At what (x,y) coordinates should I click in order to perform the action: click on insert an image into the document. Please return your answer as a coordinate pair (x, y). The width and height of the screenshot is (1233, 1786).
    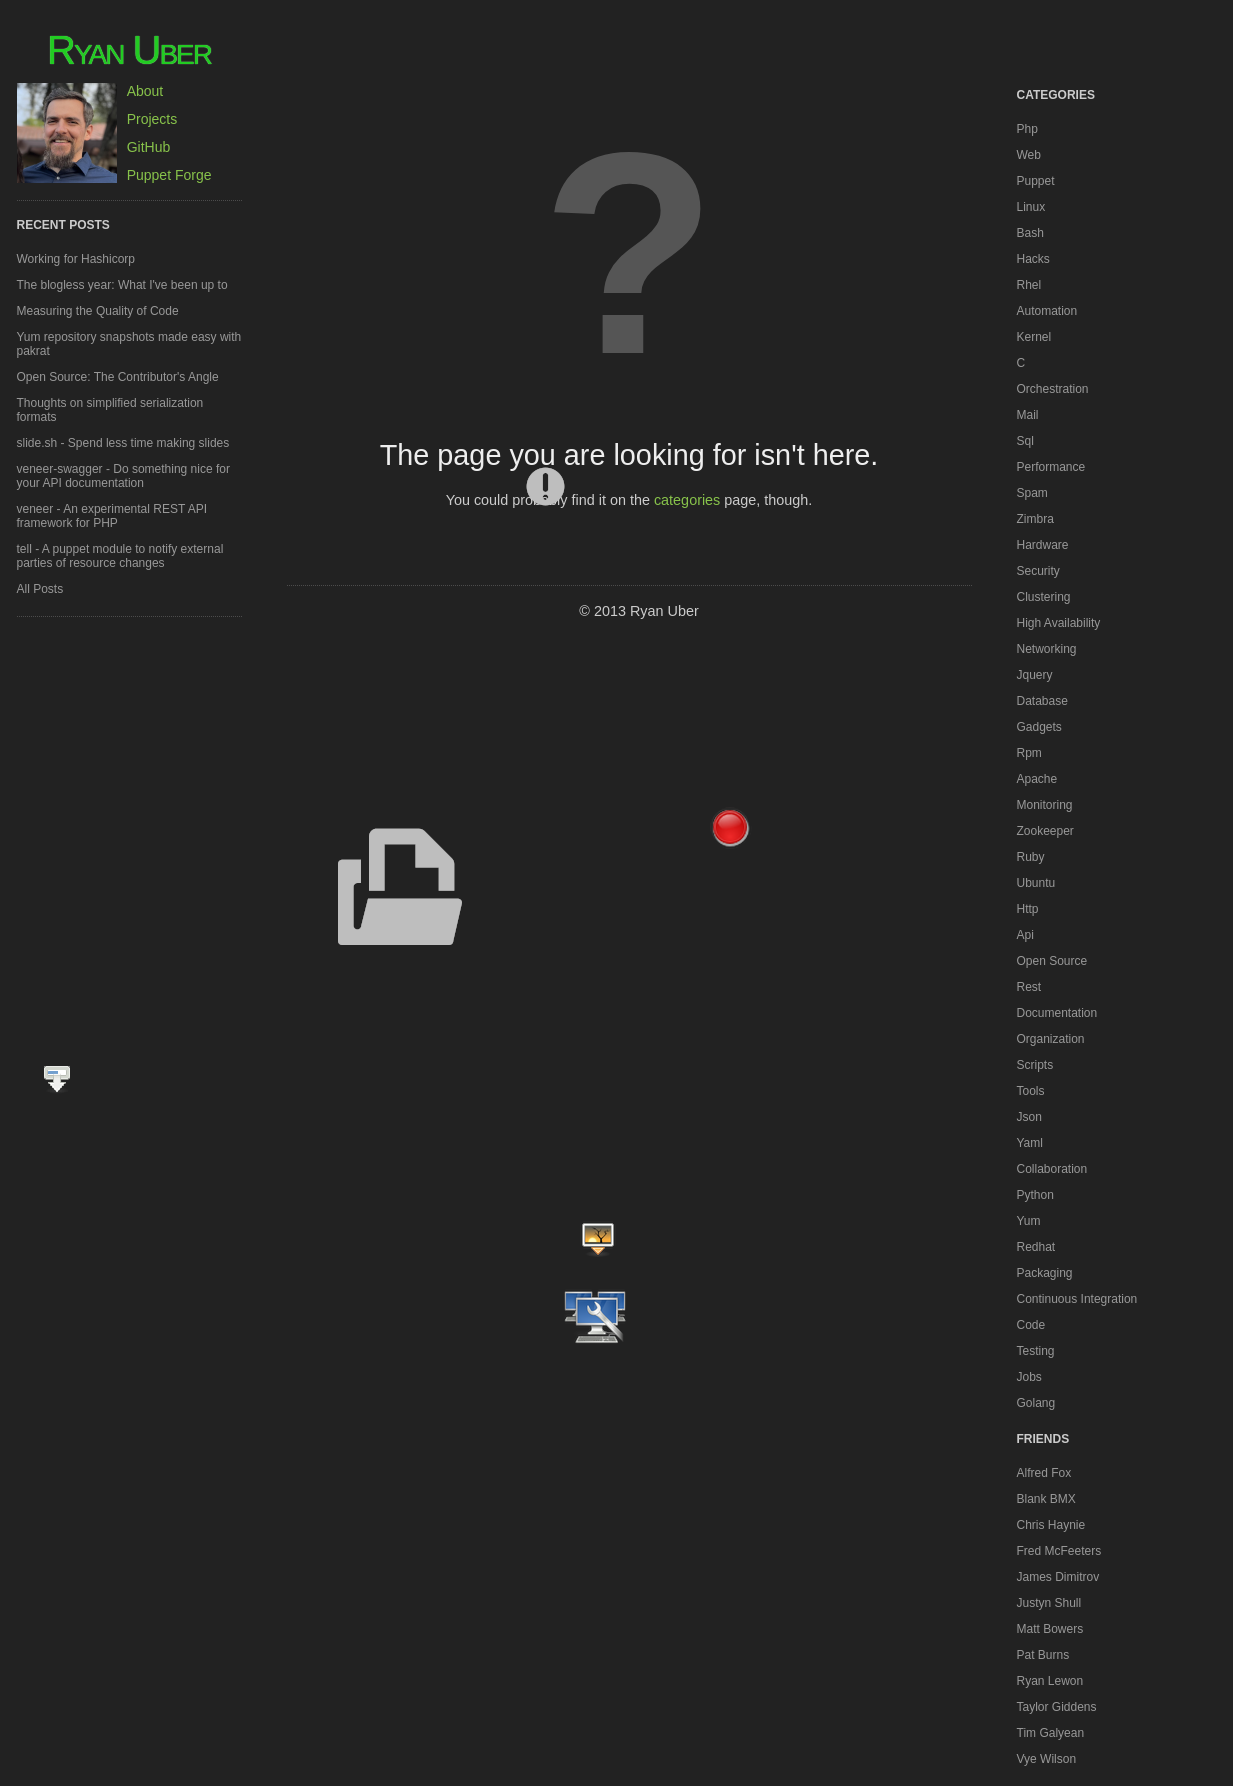
    Looking at the image, I should click on (598, 1239).